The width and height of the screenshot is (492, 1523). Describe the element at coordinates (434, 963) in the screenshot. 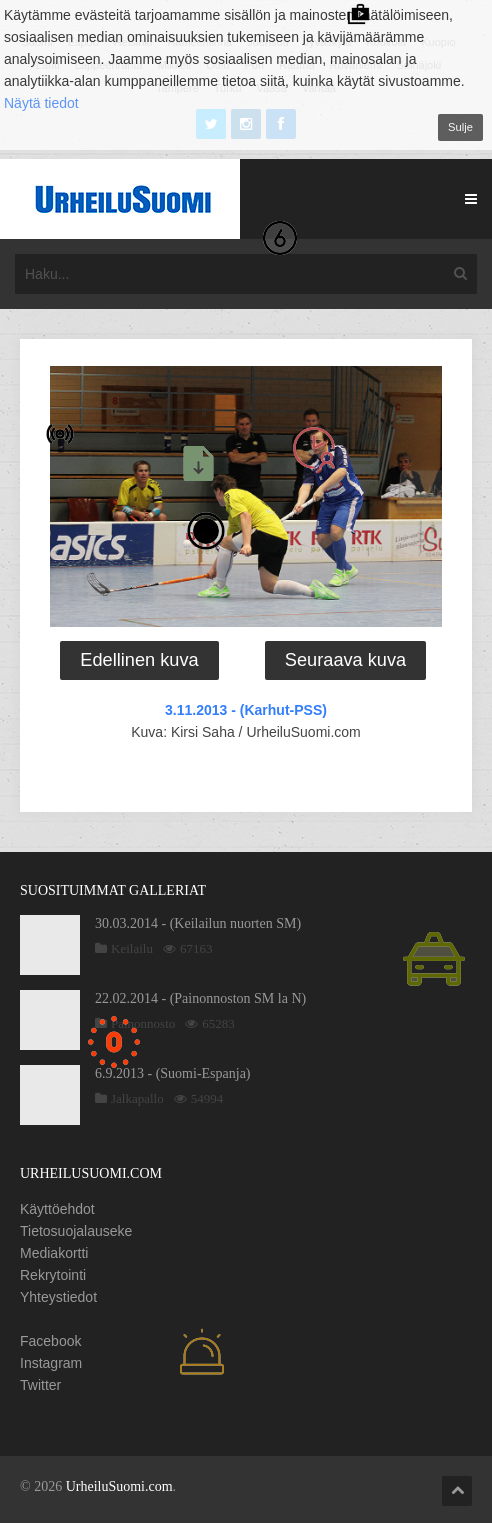

I see `request a taxi or ride service` at that location.